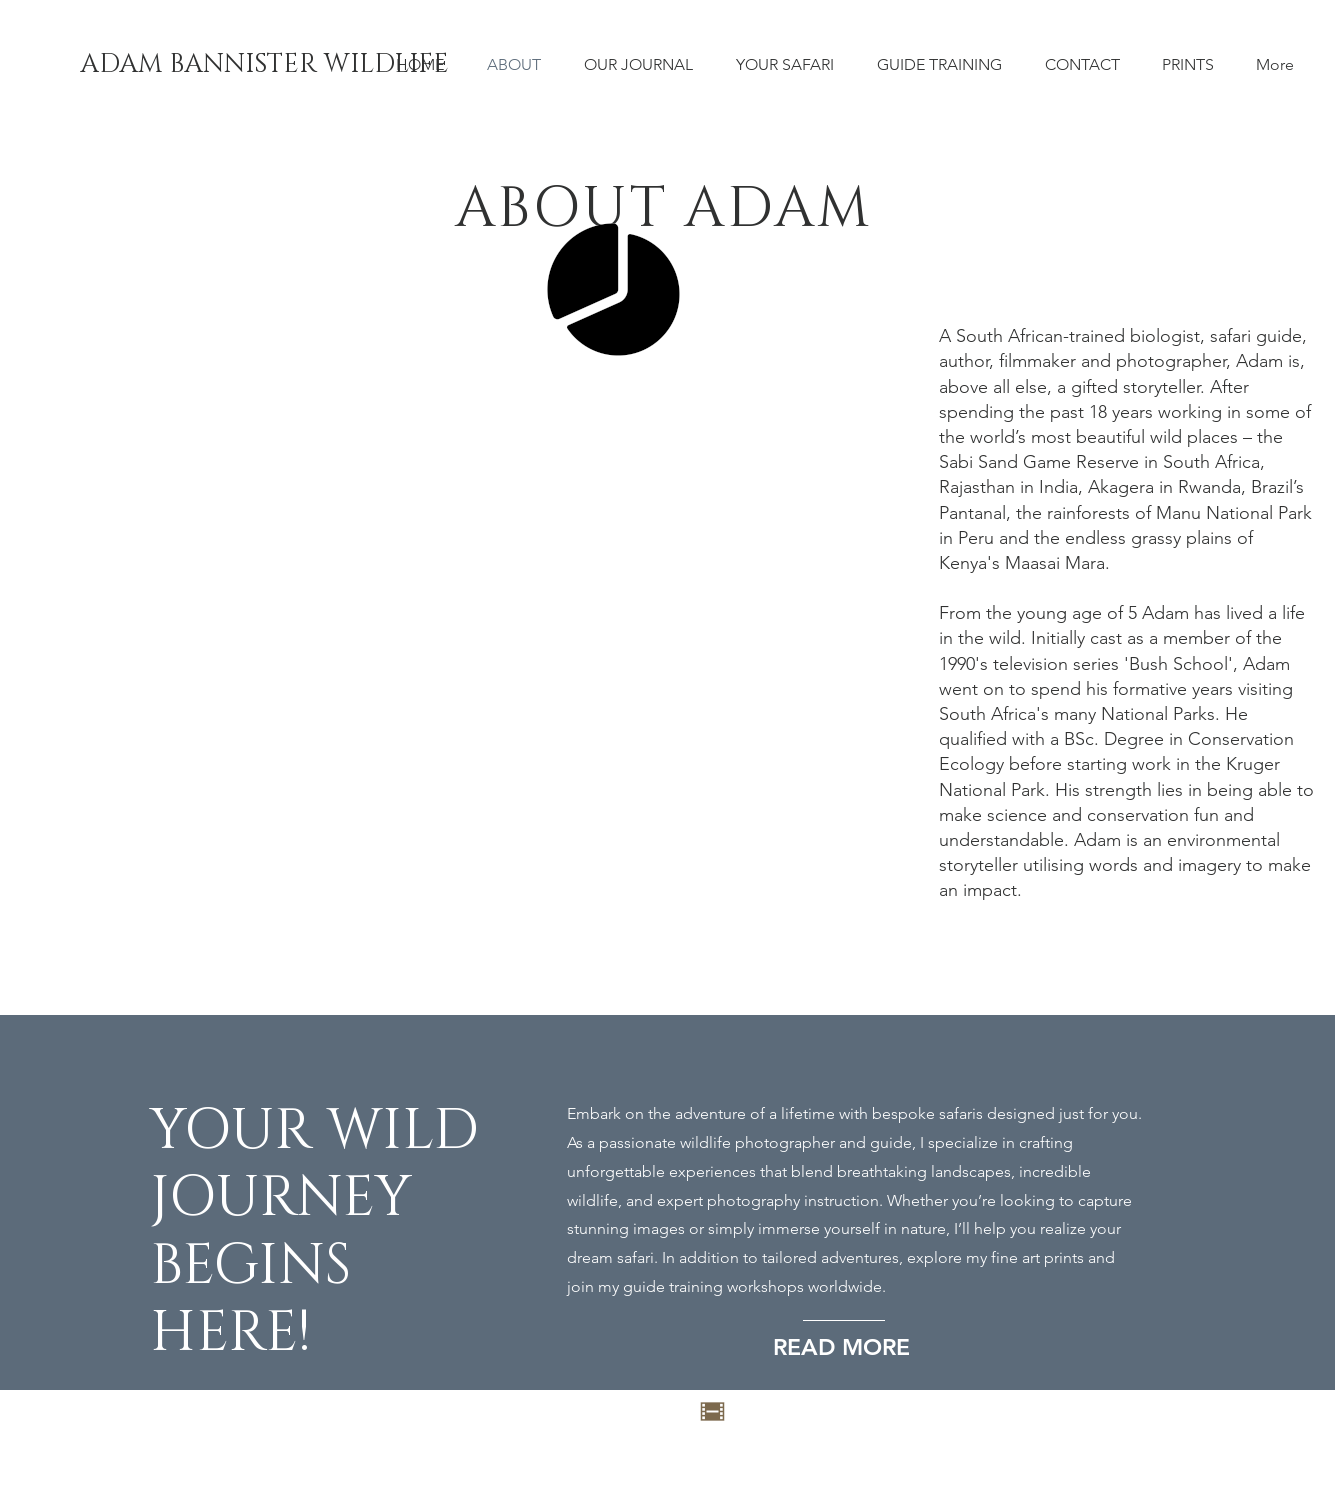 The height and width of the screenshot is (1490, 1335). I want to click on access video or film content, so click(712, 1411).